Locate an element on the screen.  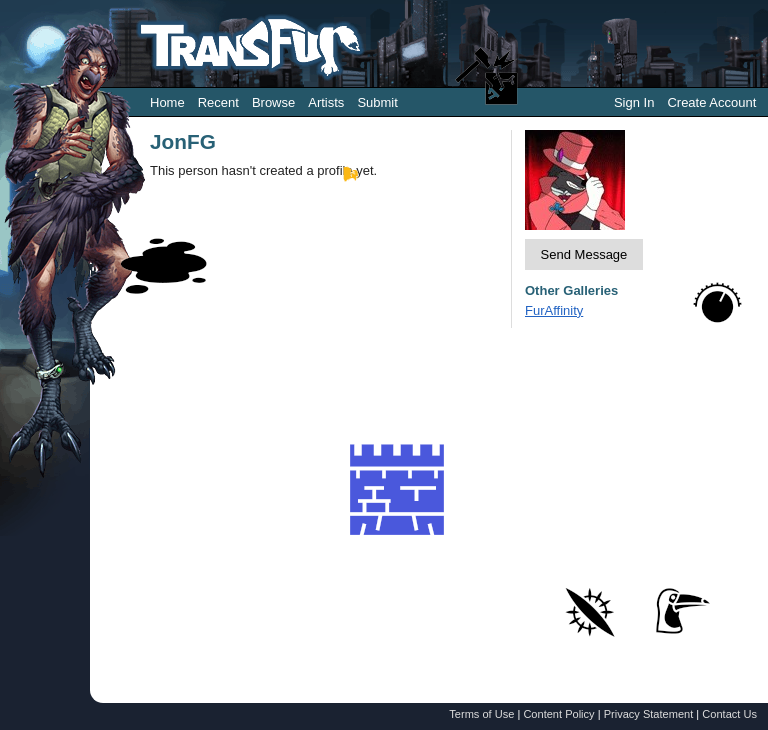
represents a buffalo or bison in a game context is located at coordinates (351, 174).